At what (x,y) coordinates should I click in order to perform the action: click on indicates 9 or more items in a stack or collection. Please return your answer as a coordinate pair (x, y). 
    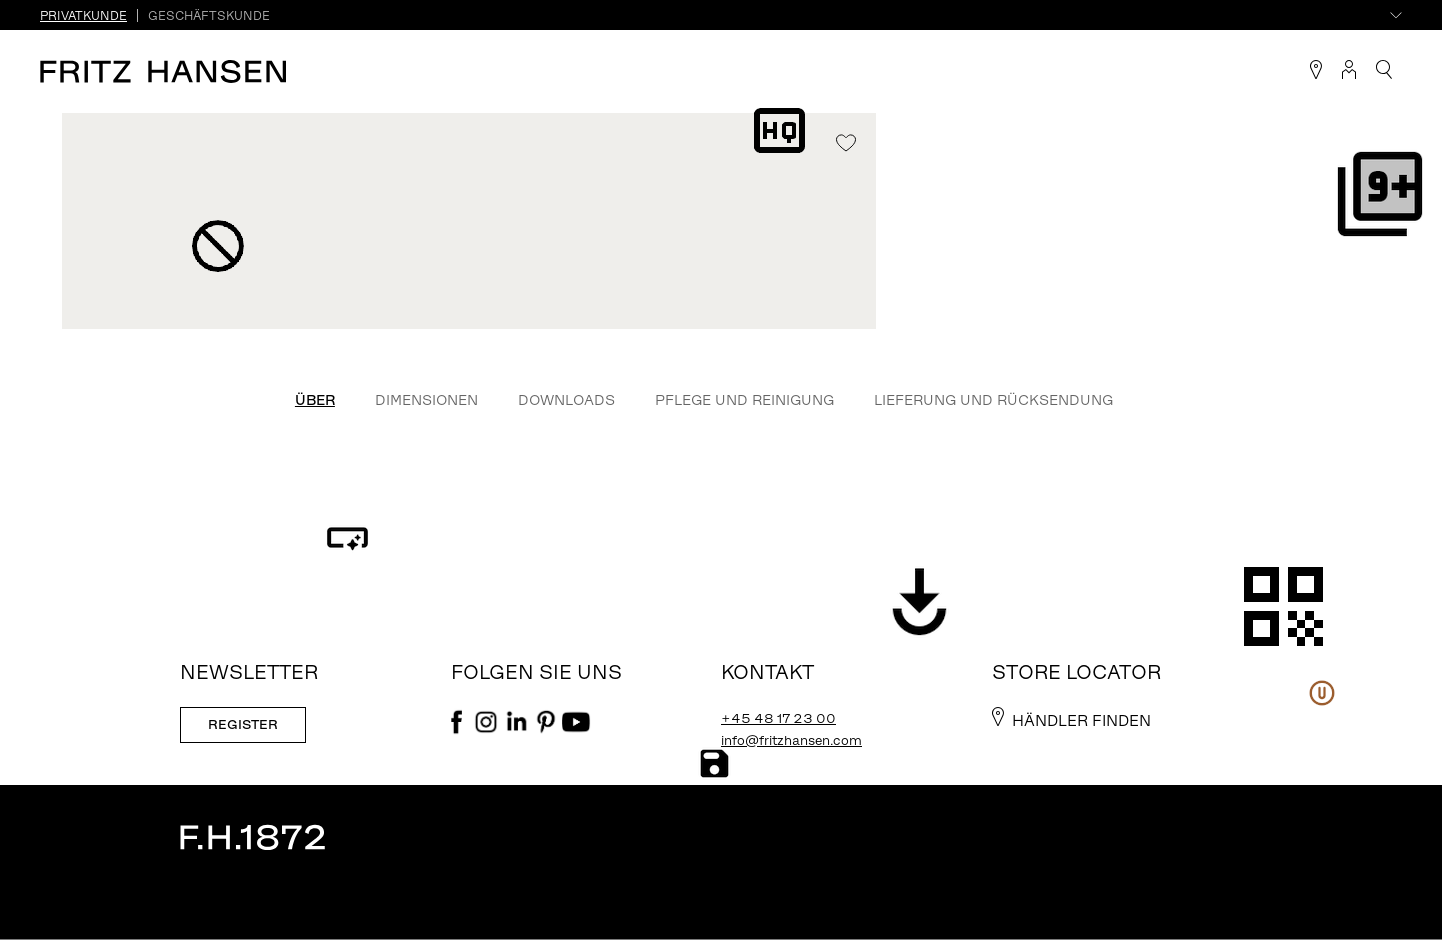
    Looking at the image, I should click on (1380, 194).